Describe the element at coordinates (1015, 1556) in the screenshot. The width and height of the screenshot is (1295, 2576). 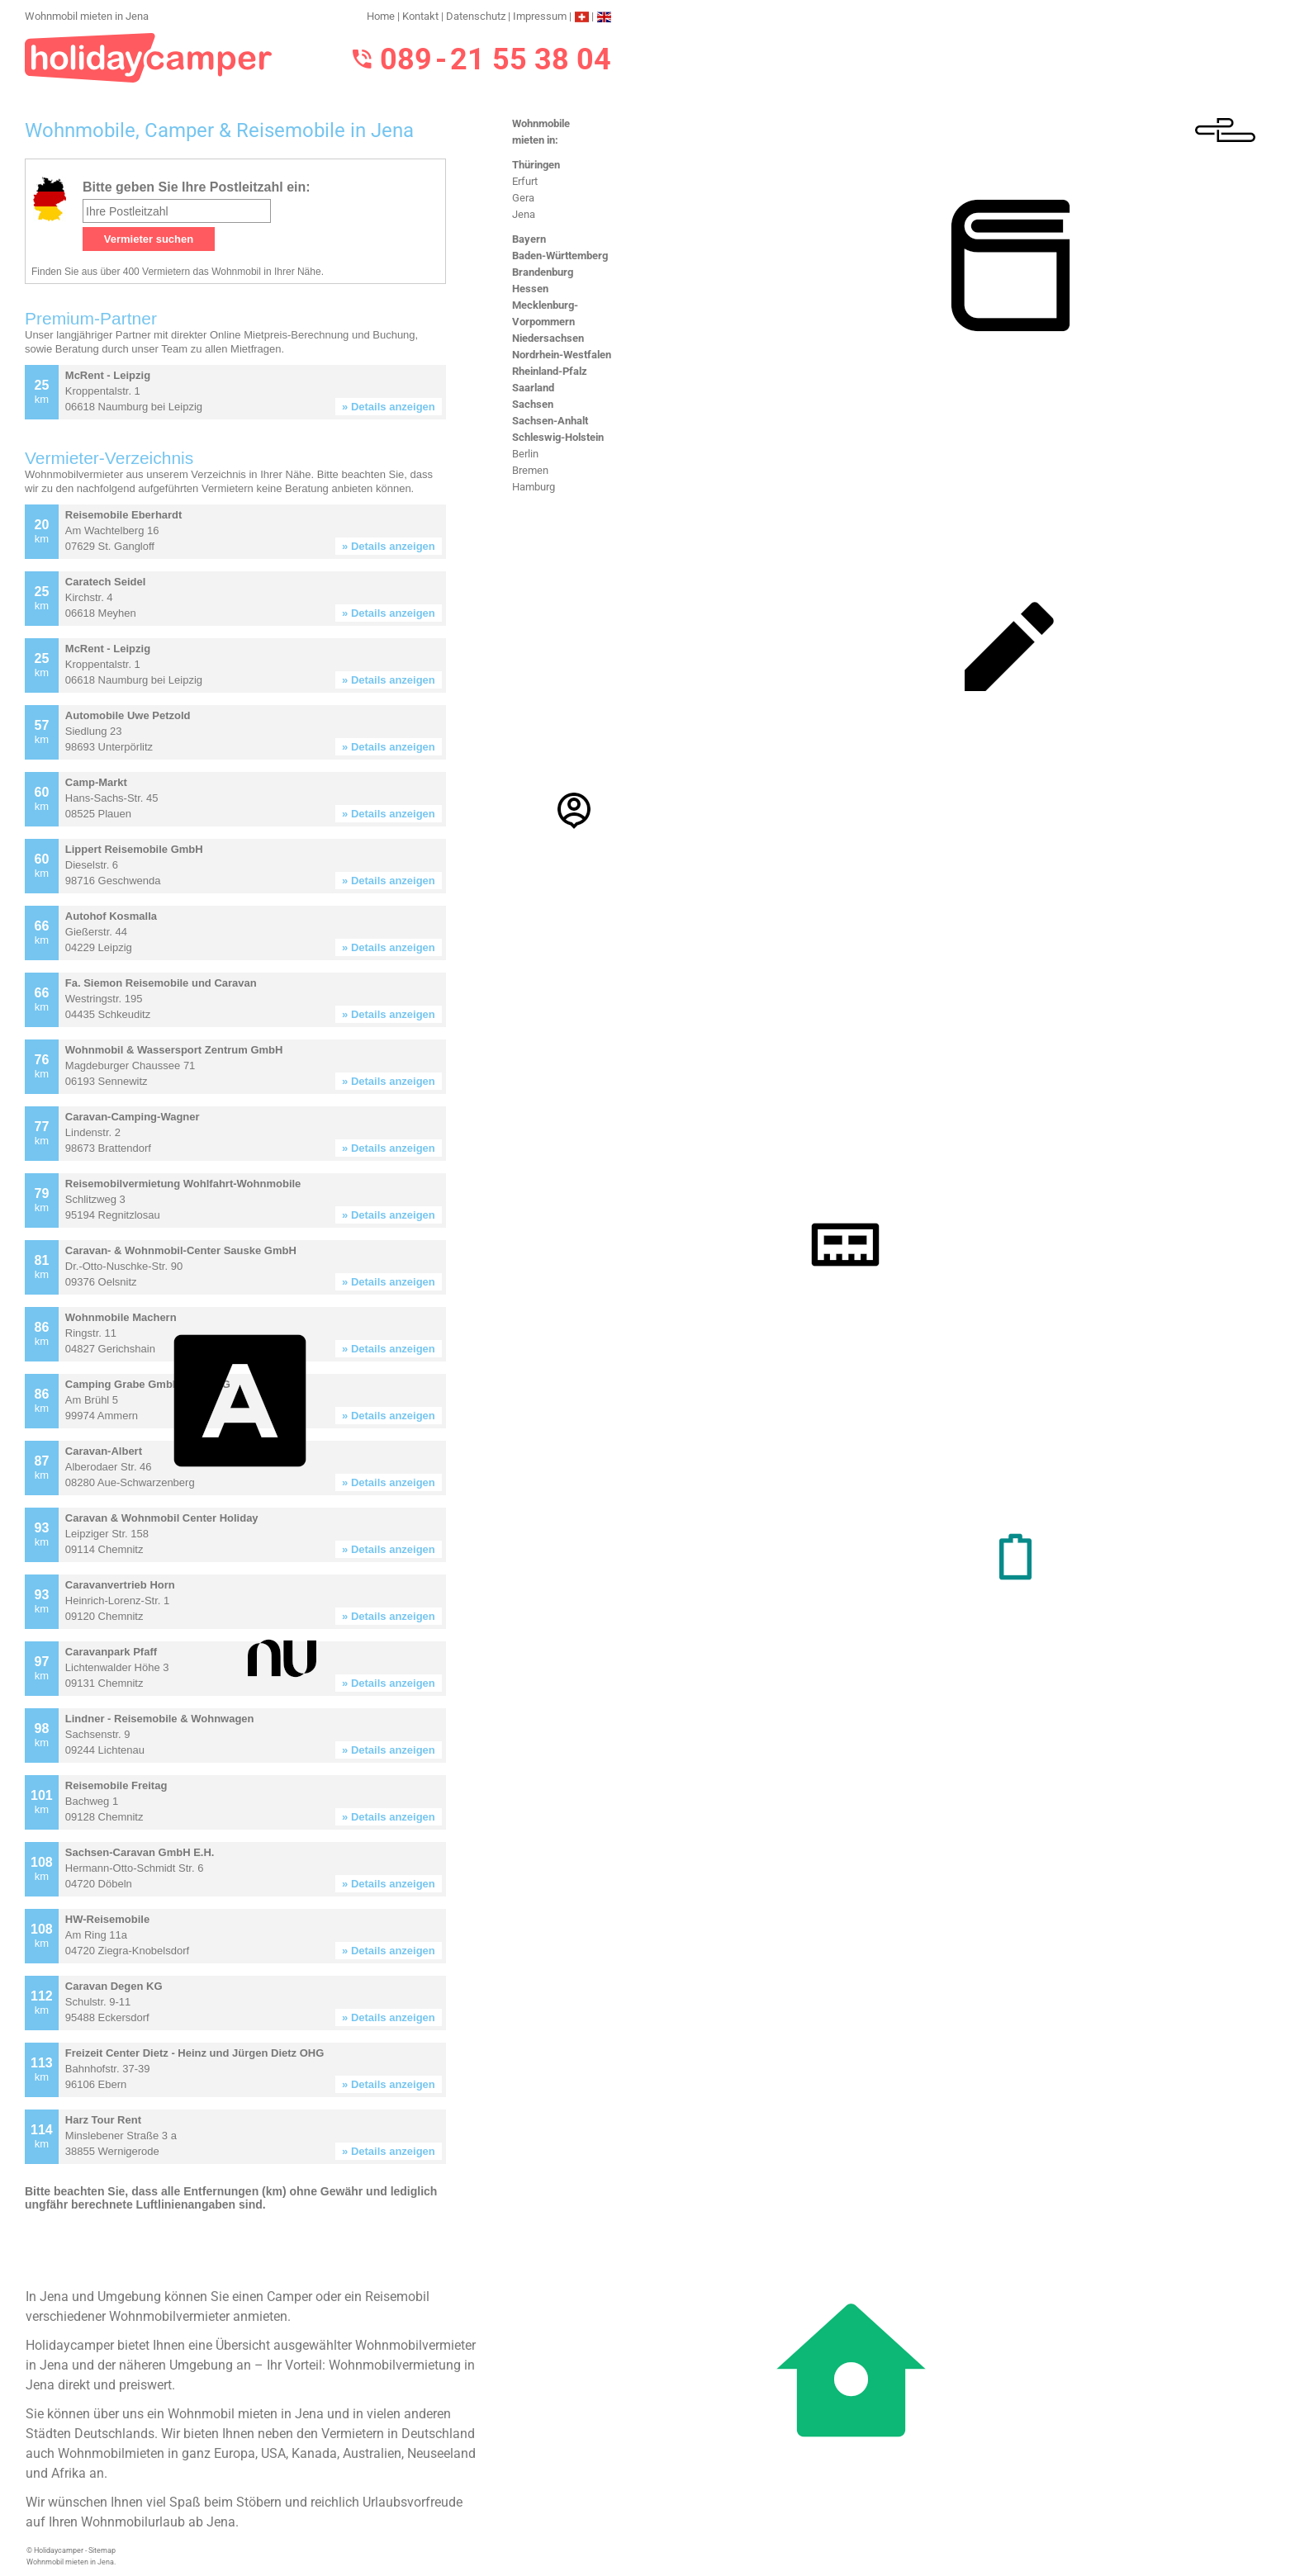
I see `indicates low battery level` at that location.